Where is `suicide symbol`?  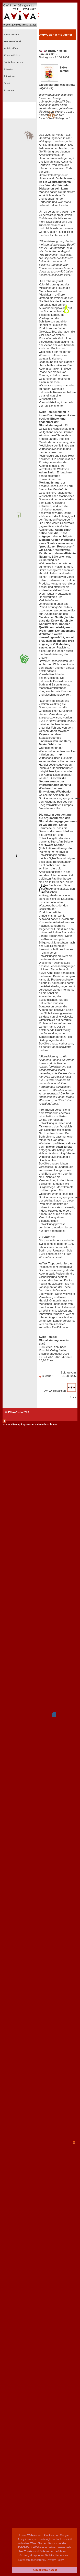
suicide symbol is located at coordinates (66, 309).